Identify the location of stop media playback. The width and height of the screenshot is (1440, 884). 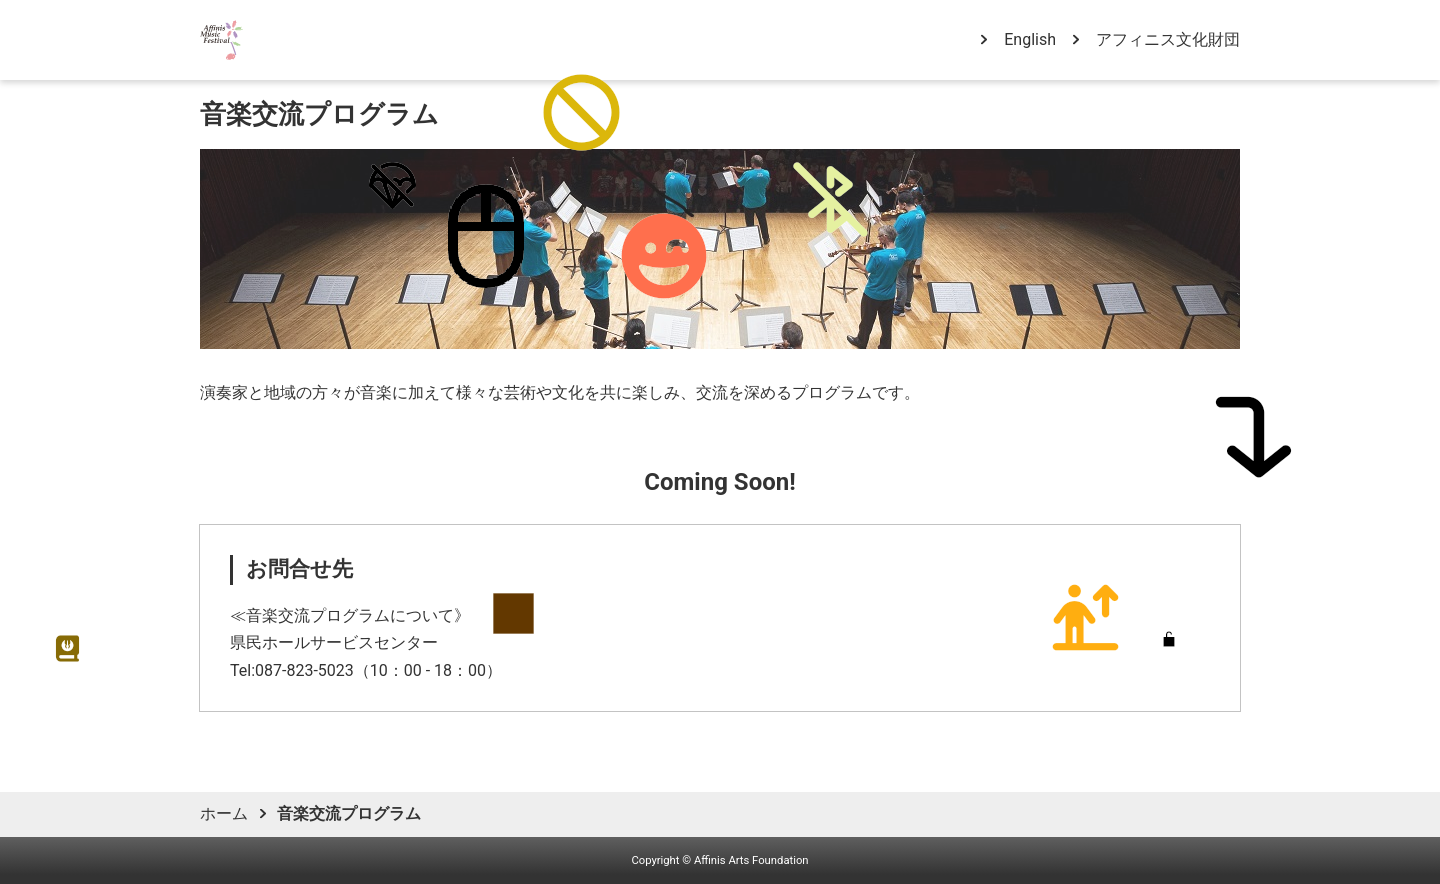
(513, 613).